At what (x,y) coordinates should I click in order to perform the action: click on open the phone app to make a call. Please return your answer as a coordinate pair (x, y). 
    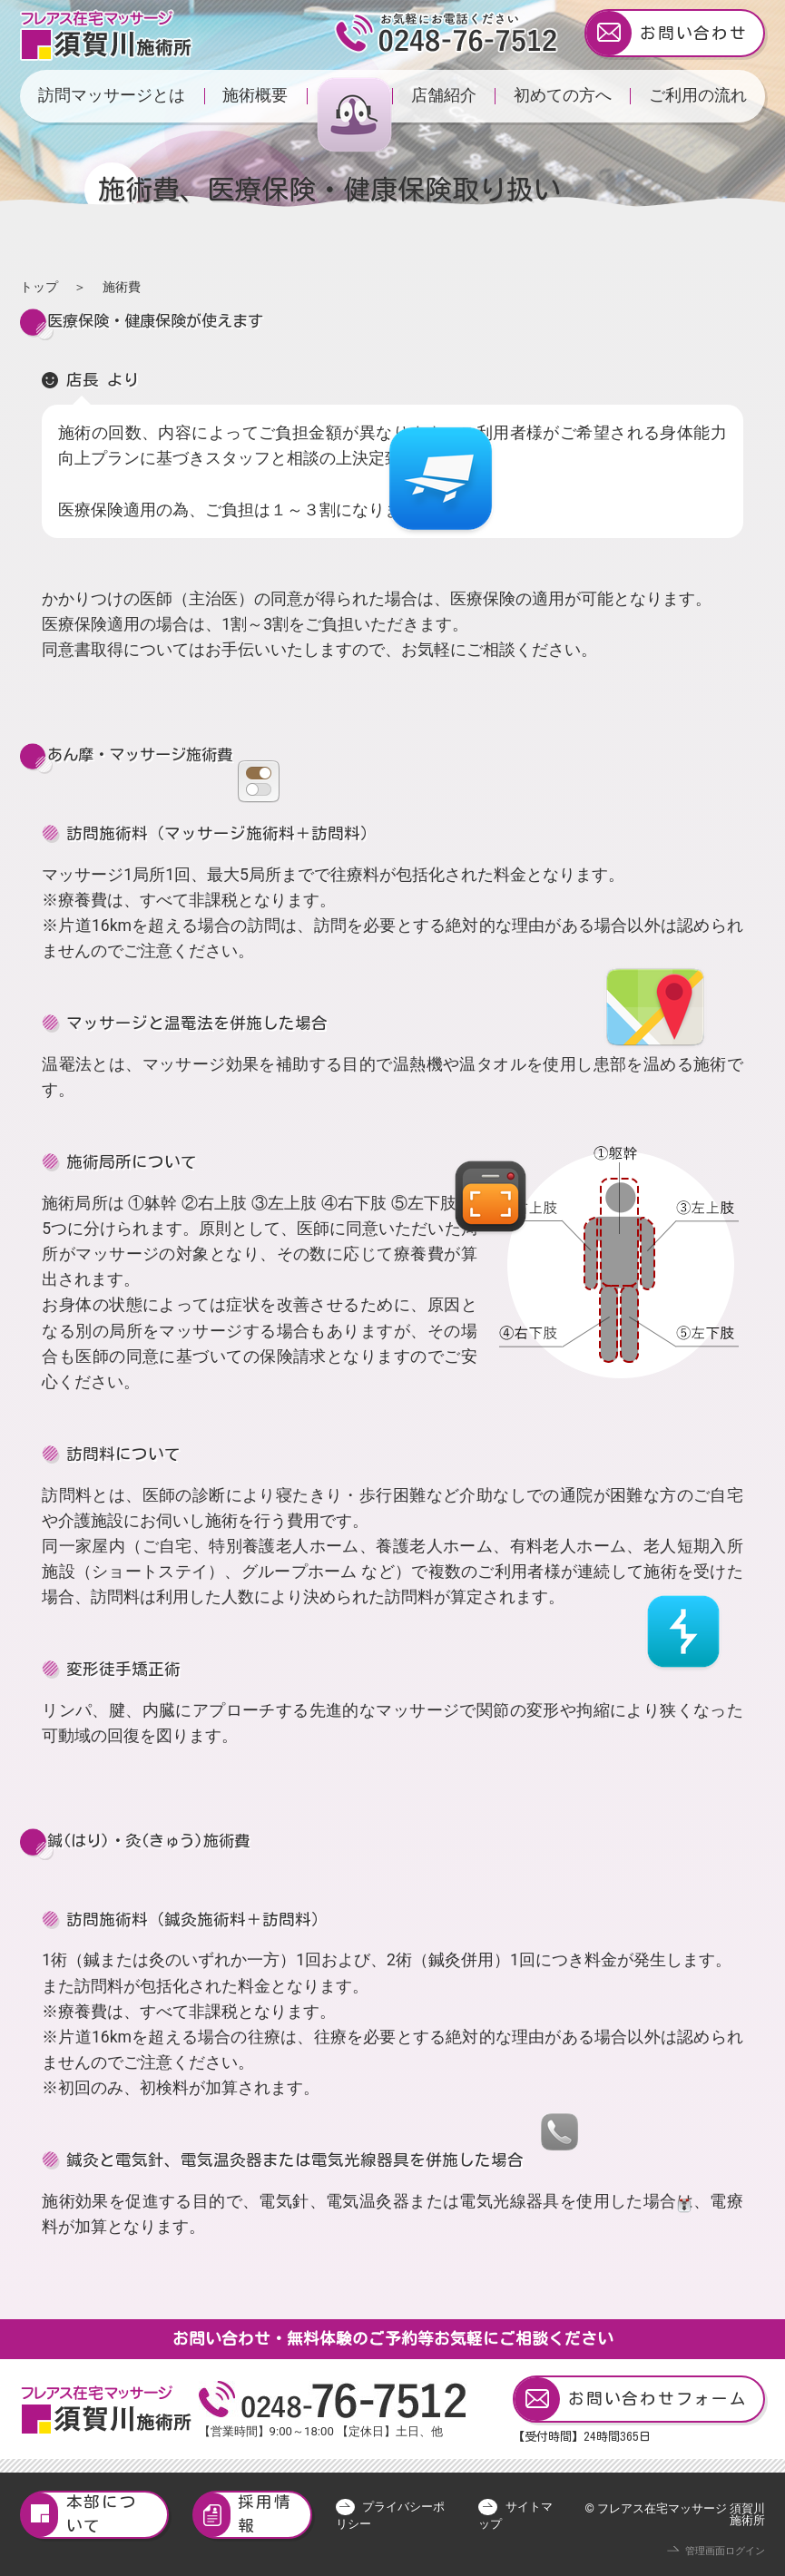
    Looking at the image, I should click on (559, 2131).